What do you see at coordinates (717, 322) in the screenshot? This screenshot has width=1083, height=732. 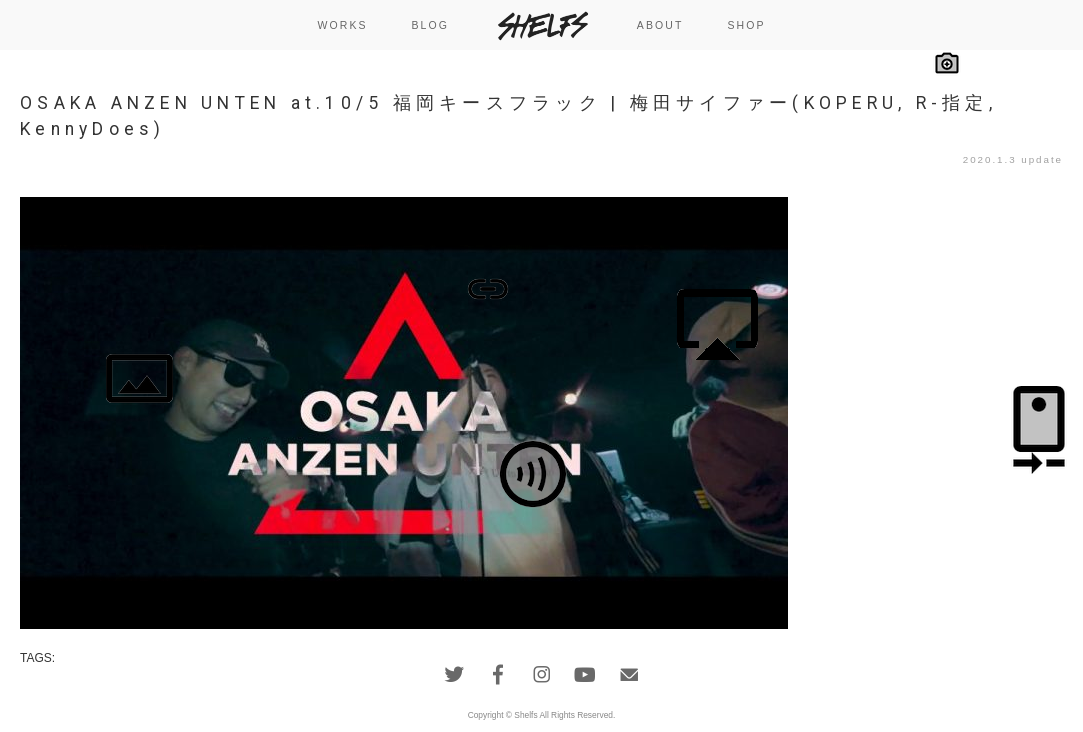 I see `stream content to an external display` at bounding box center [717, 322].